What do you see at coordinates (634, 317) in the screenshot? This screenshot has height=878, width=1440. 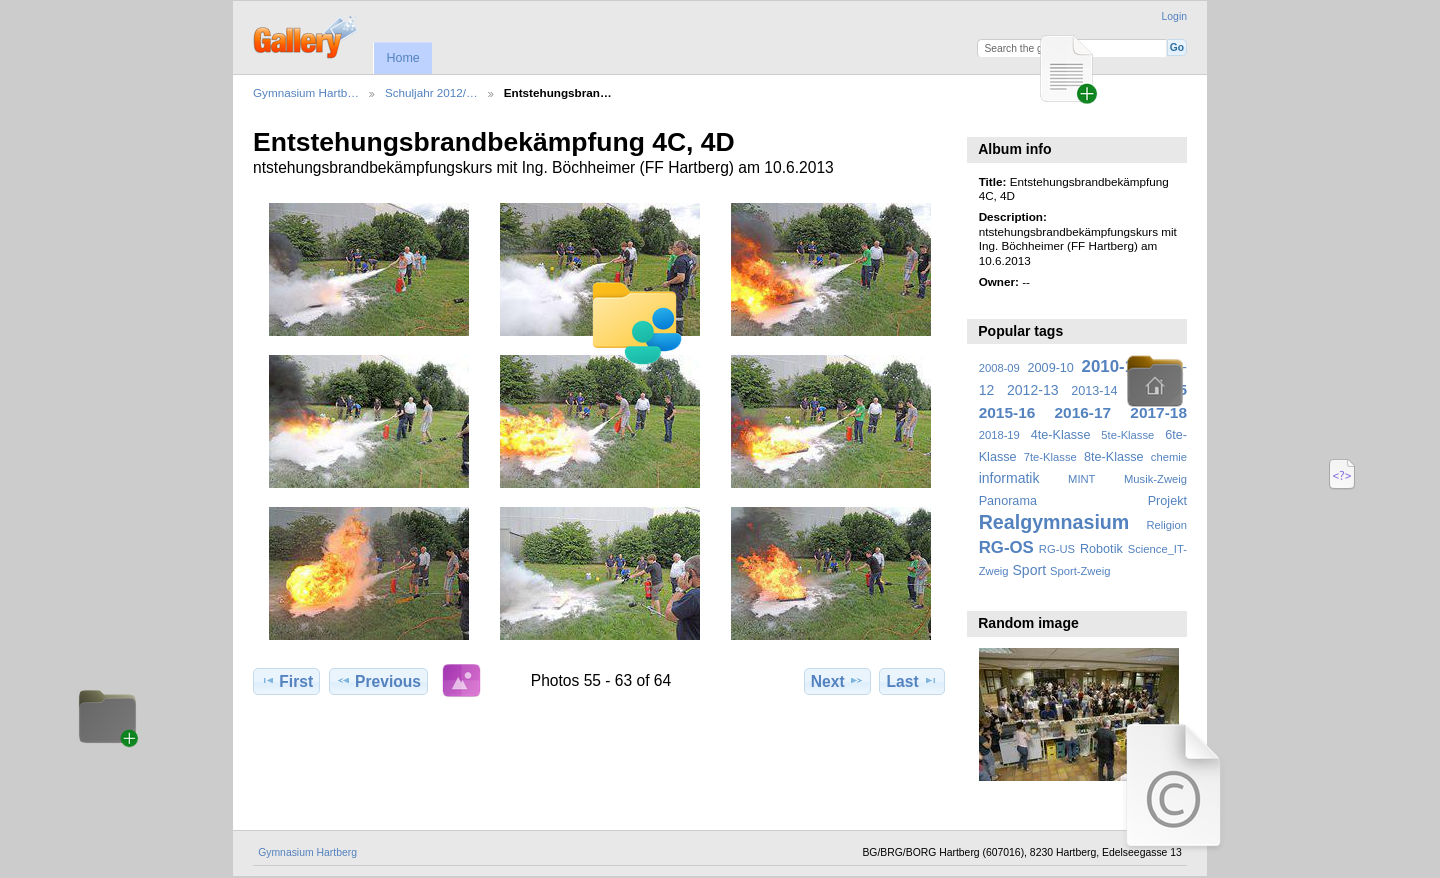 I see `open shared folder` at bounding box center [634, 317].